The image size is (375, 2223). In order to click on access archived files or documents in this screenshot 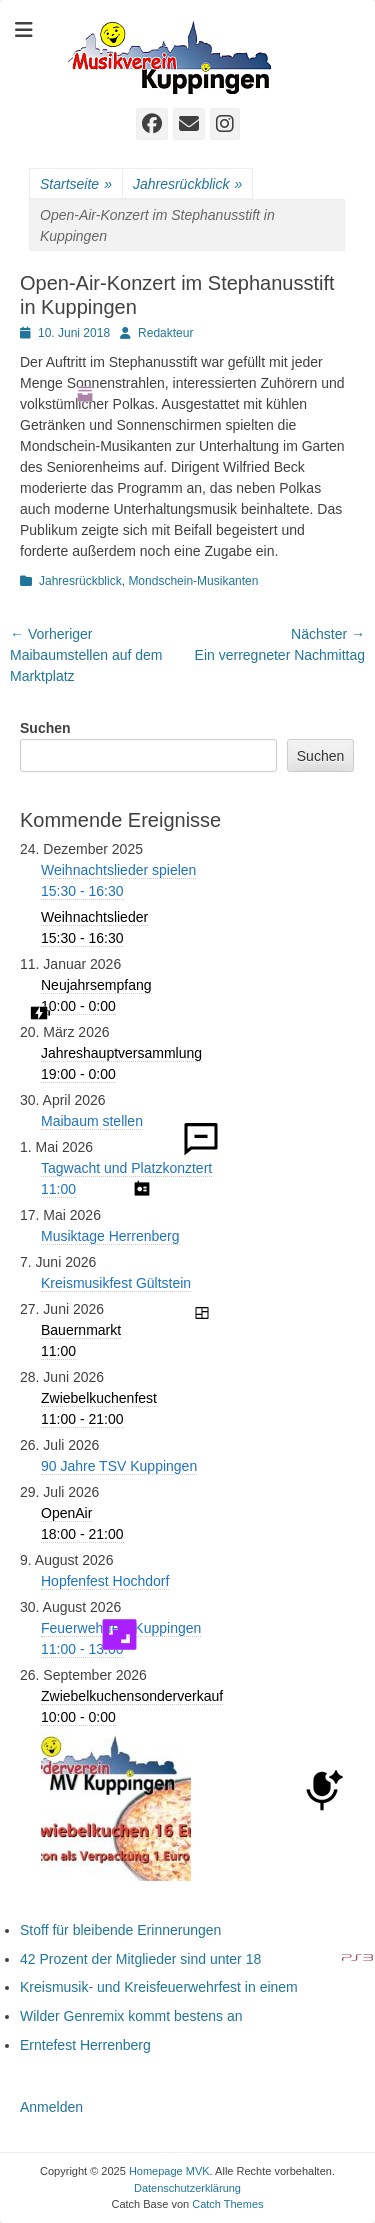, I will do `click(85, 394)`.